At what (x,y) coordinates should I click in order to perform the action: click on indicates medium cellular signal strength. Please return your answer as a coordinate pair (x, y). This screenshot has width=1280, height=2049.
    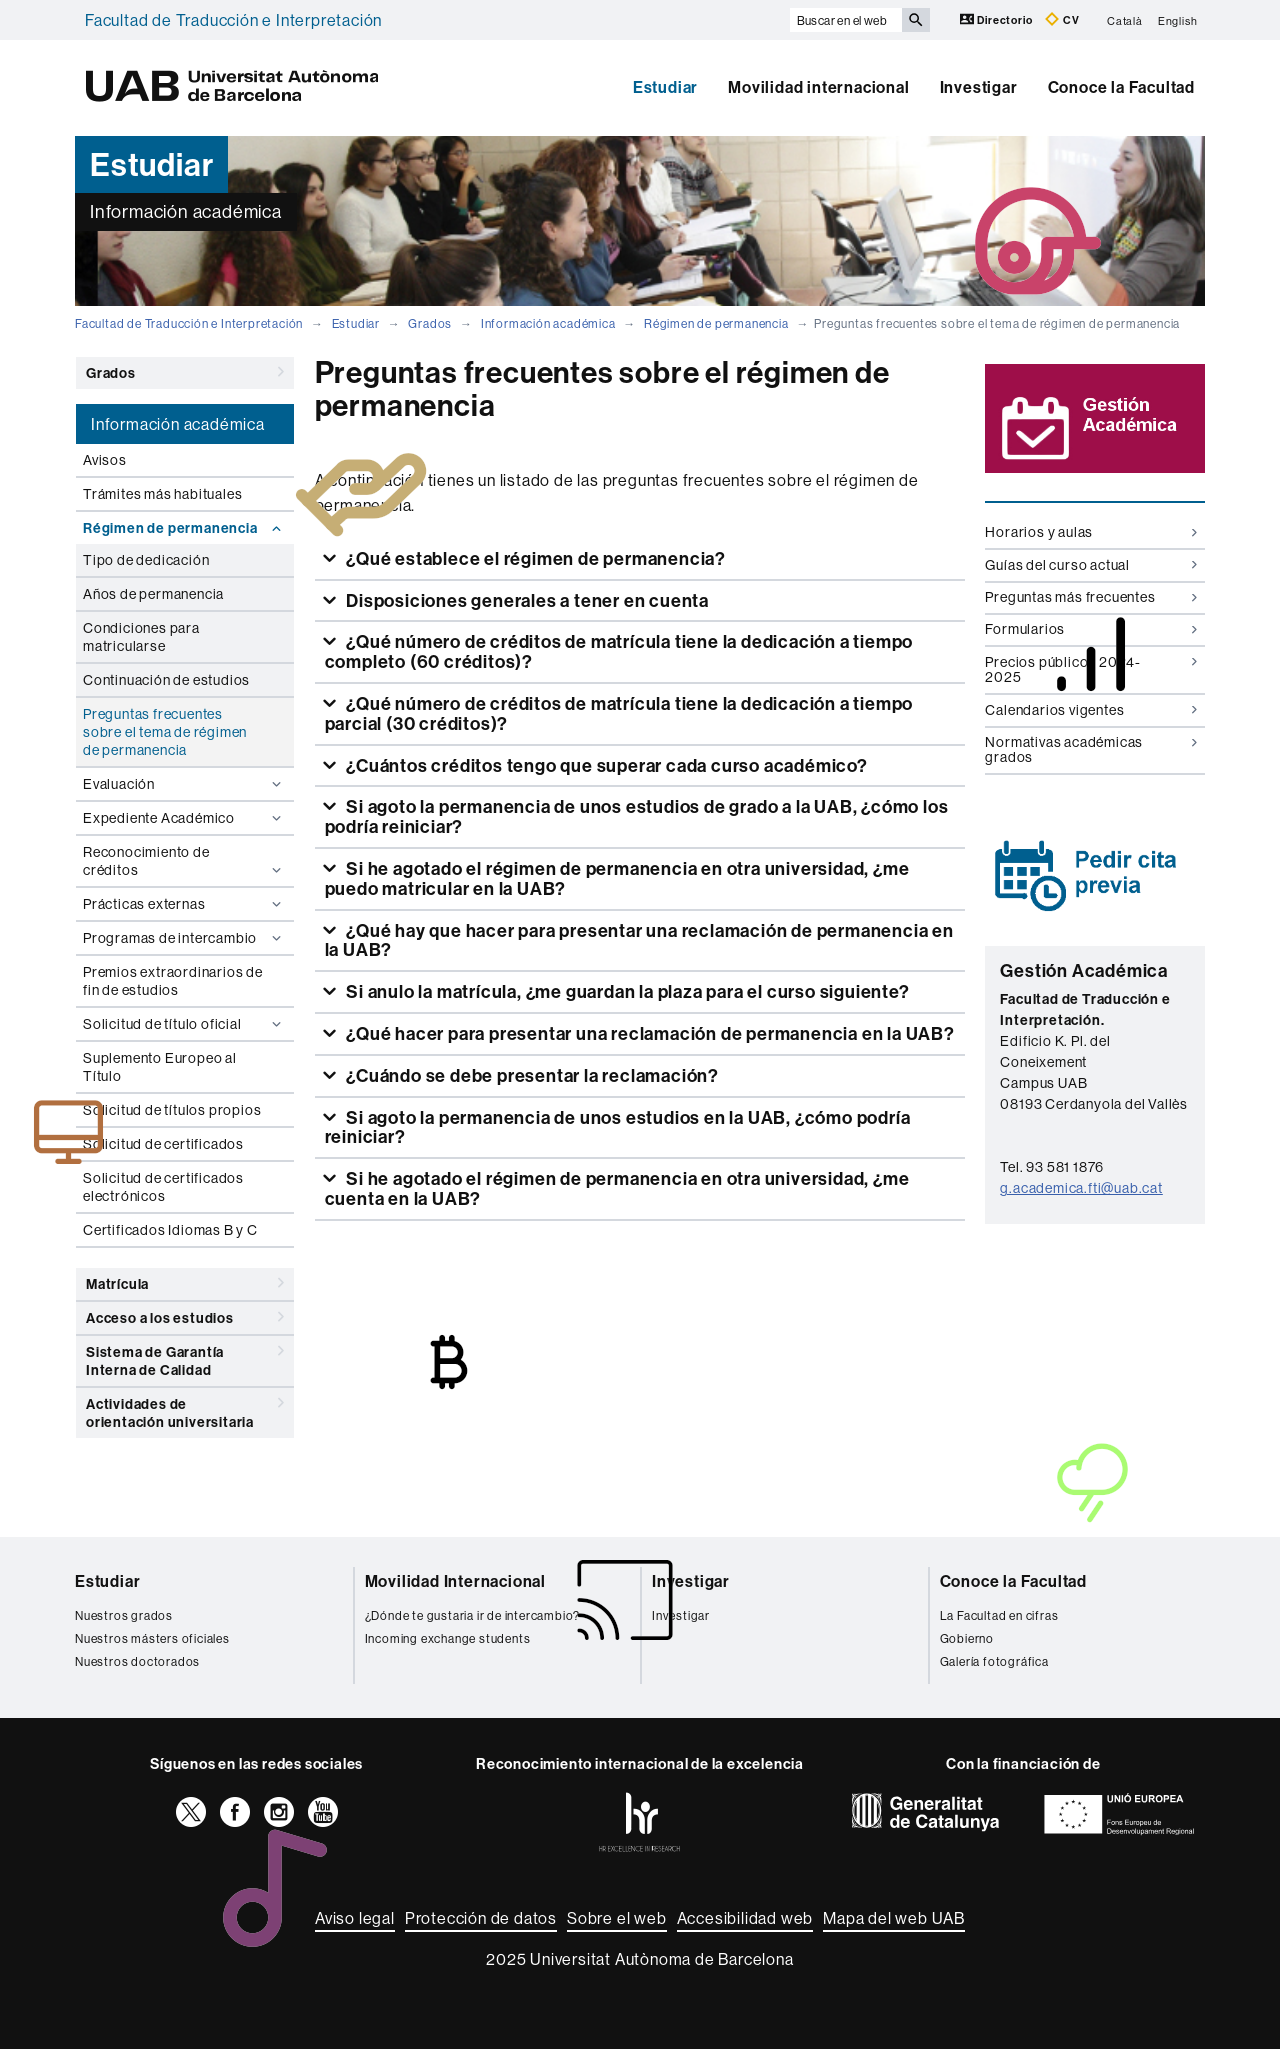
    Looking at the image, I should click on (1126, 633).